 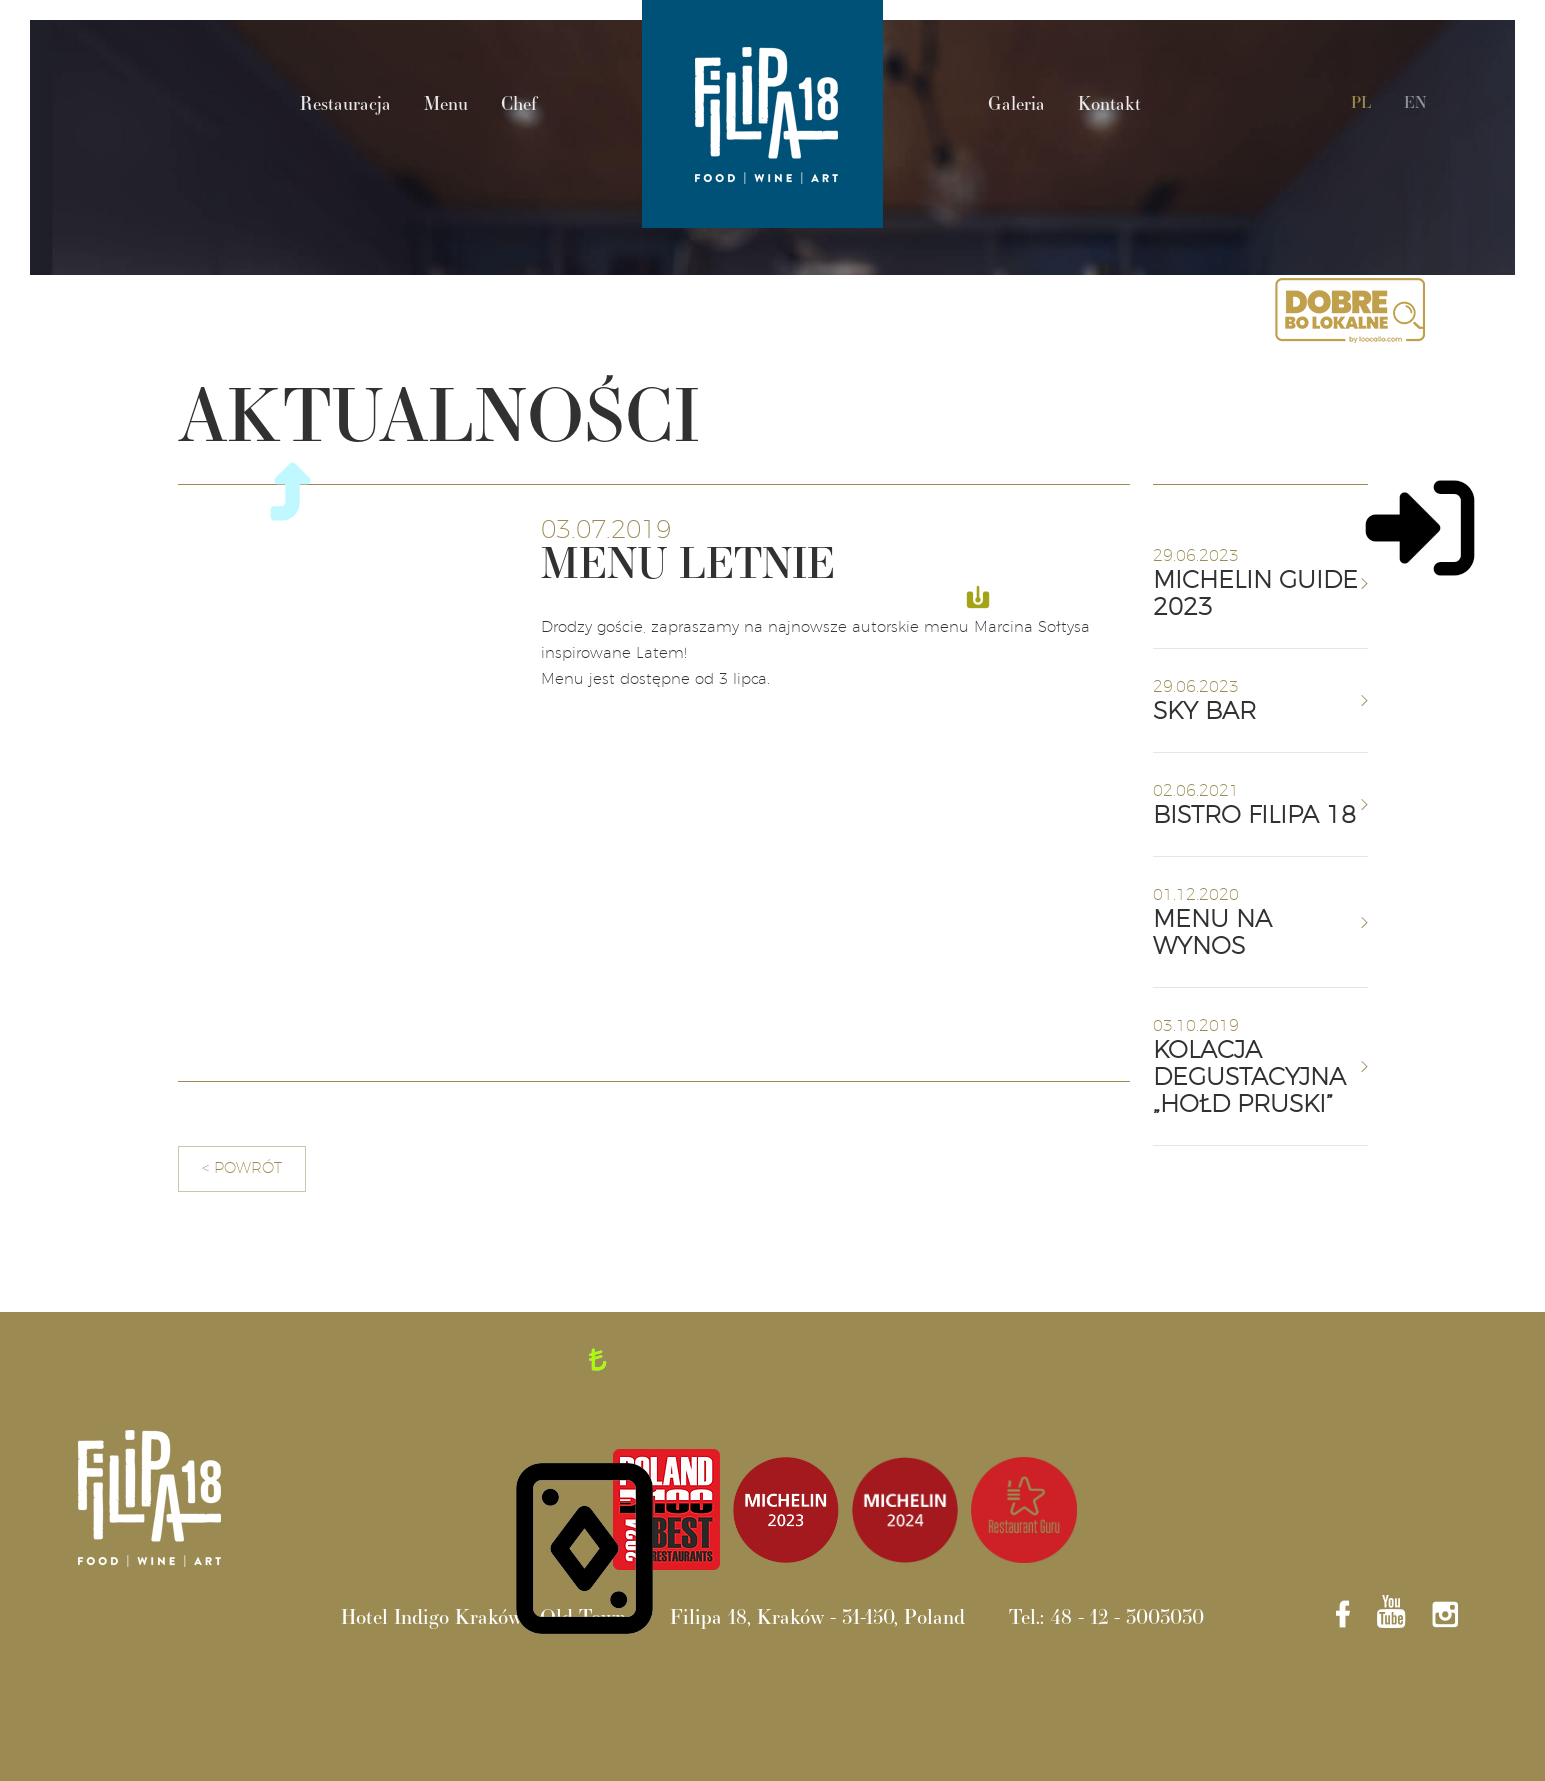 What do you see at coordinates (1420, 528) in the screenshot?
I see `log in to your account` at bounding box center [1420, 528].